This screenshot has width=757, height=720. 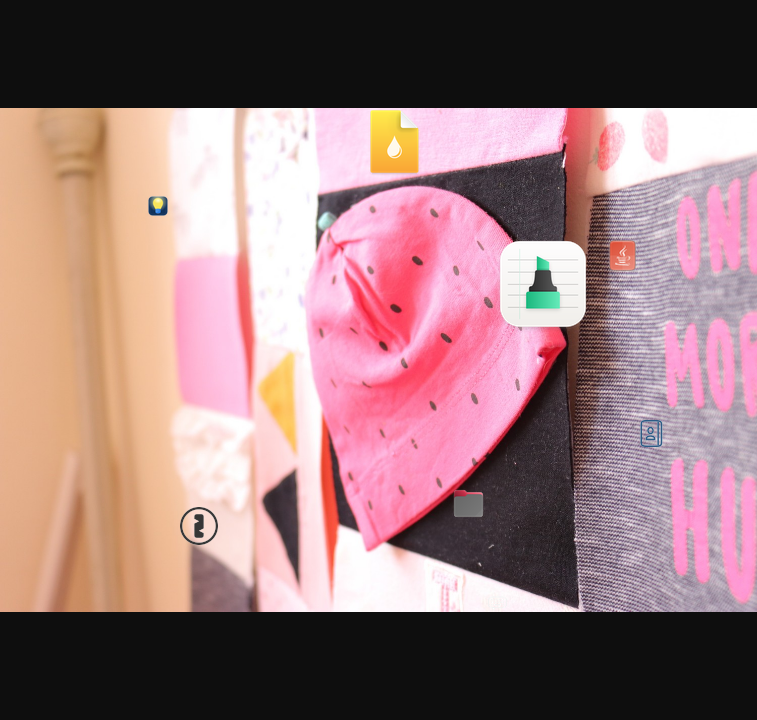 What do you see at coordinates (650, 433) in the screenshot?
I see `open contacts app` at bounding box center [650, 433].